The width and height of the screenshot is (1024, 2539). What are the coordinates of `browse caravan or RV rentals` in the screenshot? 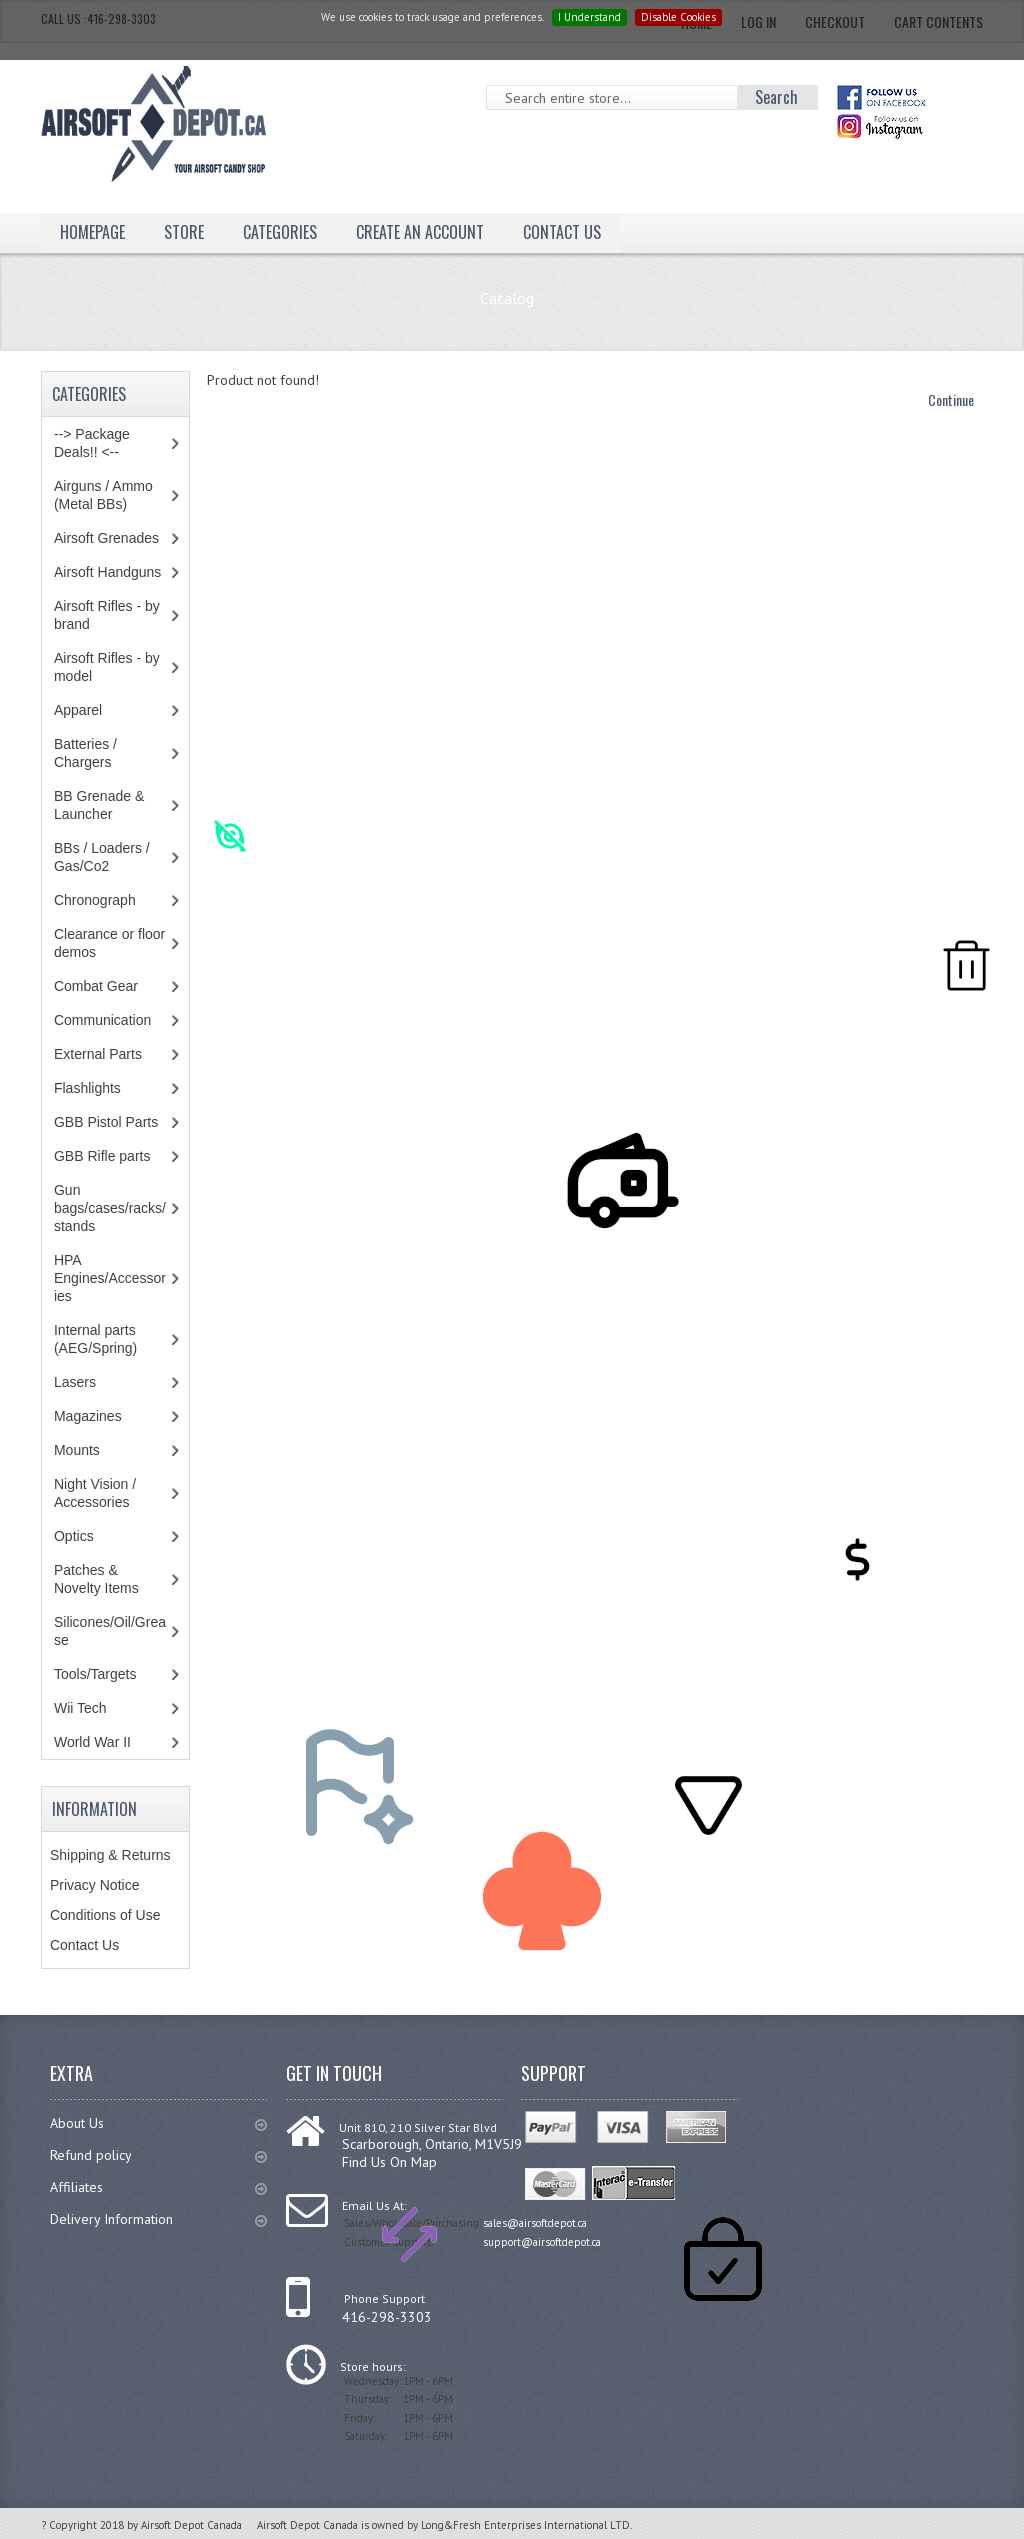 It's located at (620, 1180).